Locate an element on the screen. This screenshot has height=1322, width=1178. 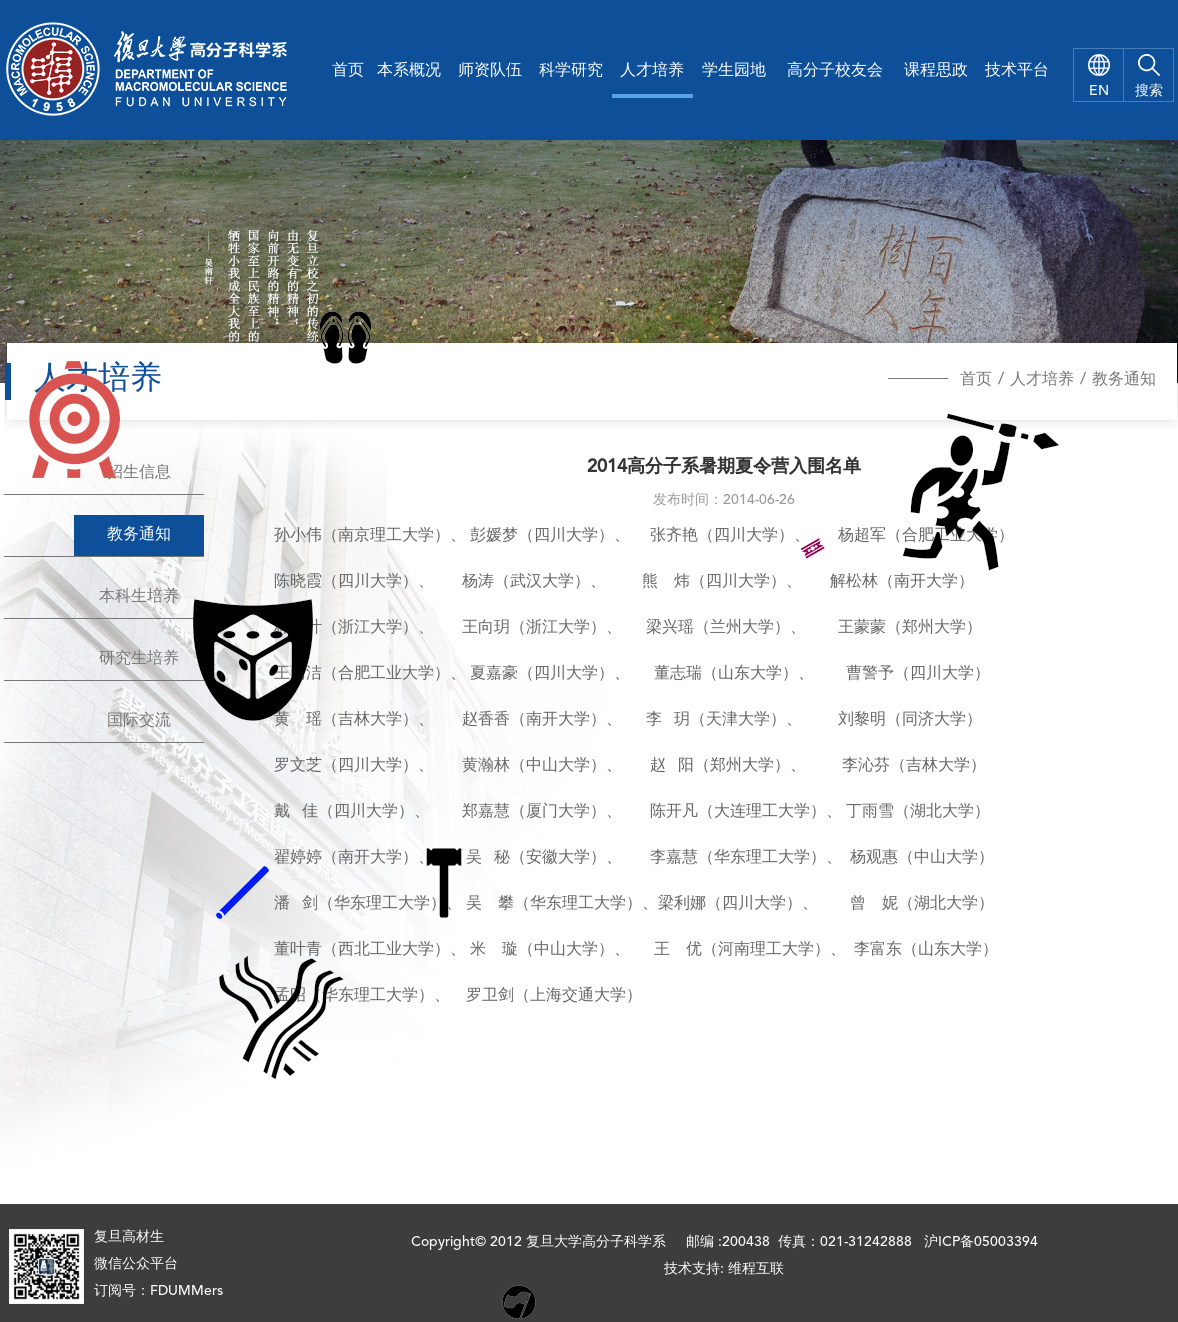
select caveman character class is located at coordinates (981, 492).